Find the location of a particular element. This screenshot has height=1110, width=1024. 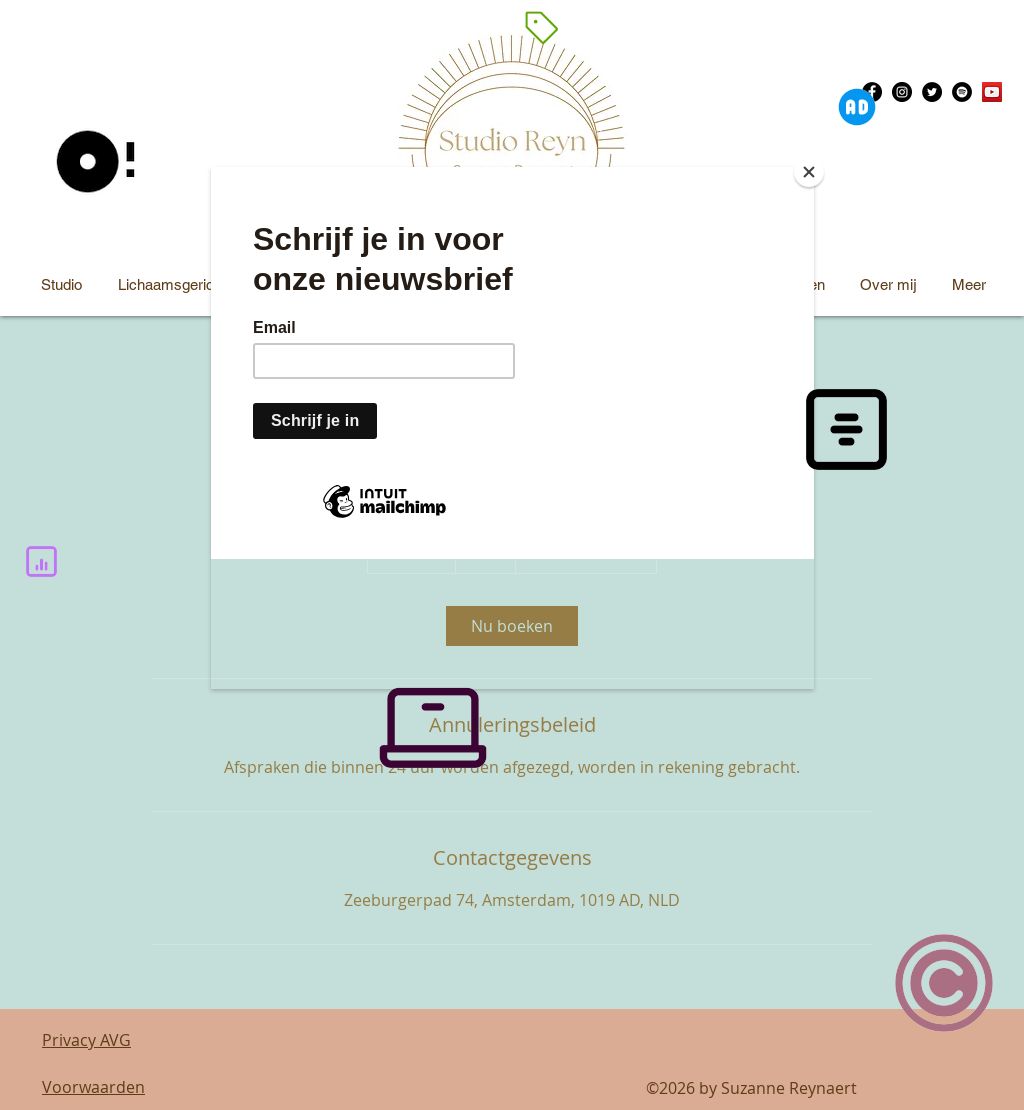

center align content horizontally and vertically is located at coordinates (846, 429).